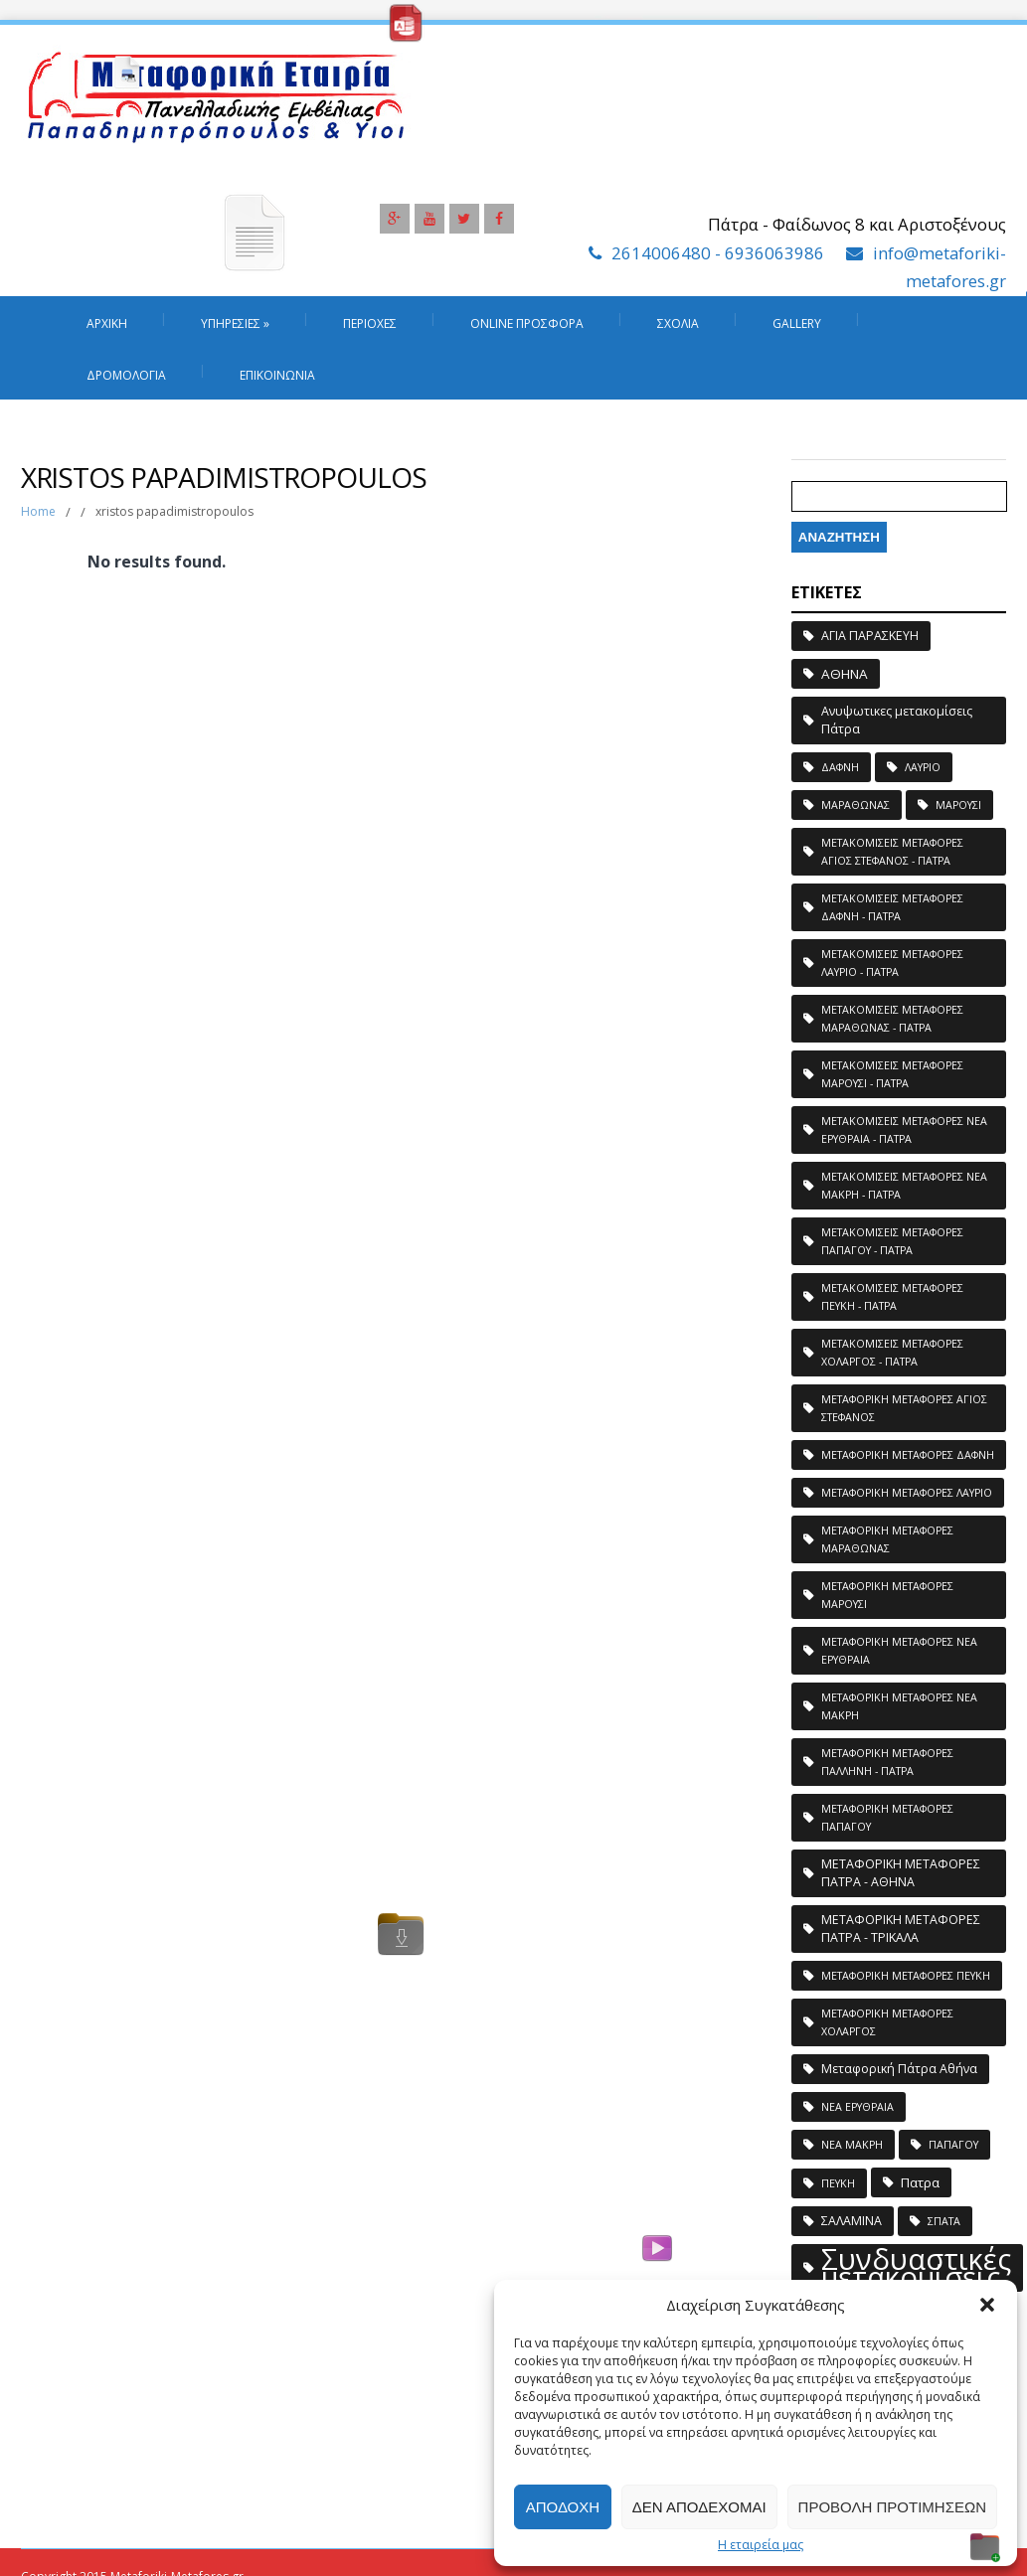 Image resolution: width=1027 pixels, height=2576 pixels. Describe the element at coordinates (657, 2248) in the screenshot. I see `open celluloid media player` at that location.